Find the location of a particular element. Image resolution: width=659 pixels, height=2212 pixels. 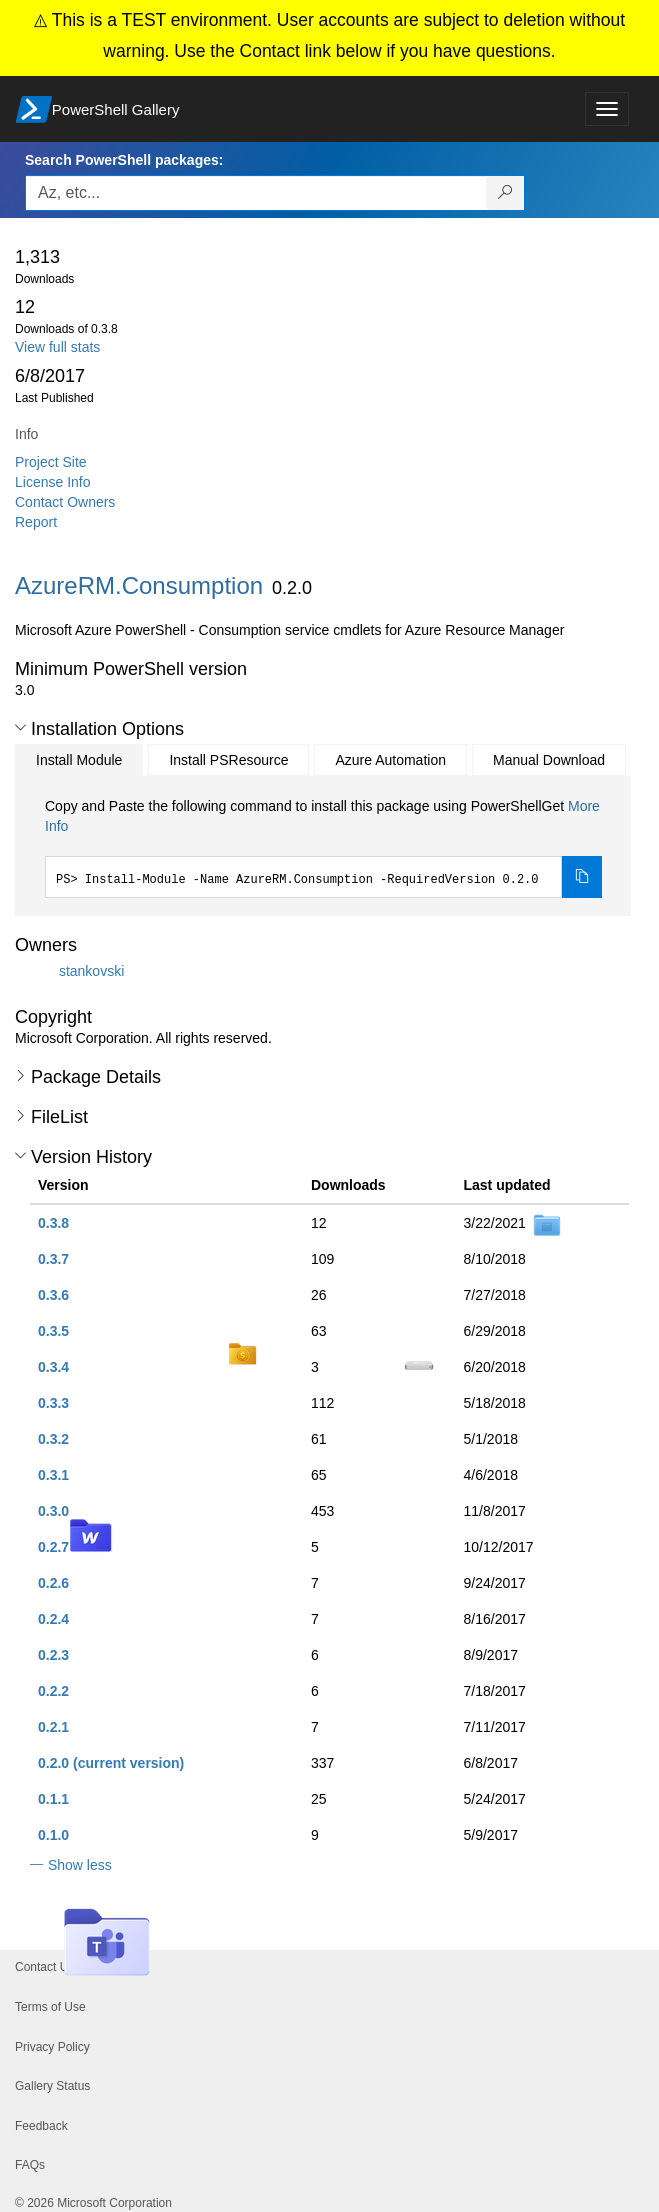

open web design projects folder is located at coordinates (547, 1225).